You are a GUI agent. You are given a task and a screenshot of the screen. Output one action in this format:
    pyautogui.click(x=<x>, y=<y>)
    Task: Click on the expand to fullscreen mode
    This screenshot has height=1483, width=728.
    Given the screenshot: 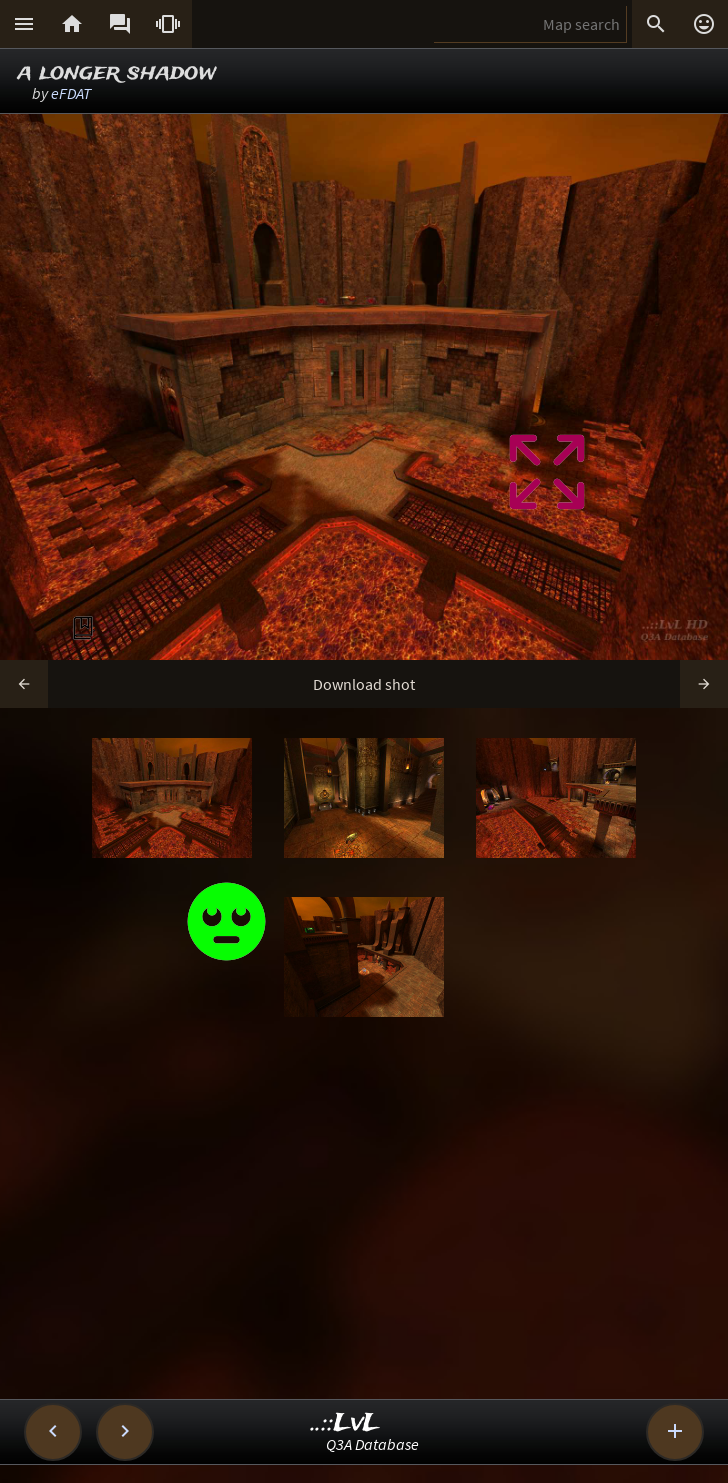 What is the action you would take?
    pyautogui.click(x=547, y=472)
    